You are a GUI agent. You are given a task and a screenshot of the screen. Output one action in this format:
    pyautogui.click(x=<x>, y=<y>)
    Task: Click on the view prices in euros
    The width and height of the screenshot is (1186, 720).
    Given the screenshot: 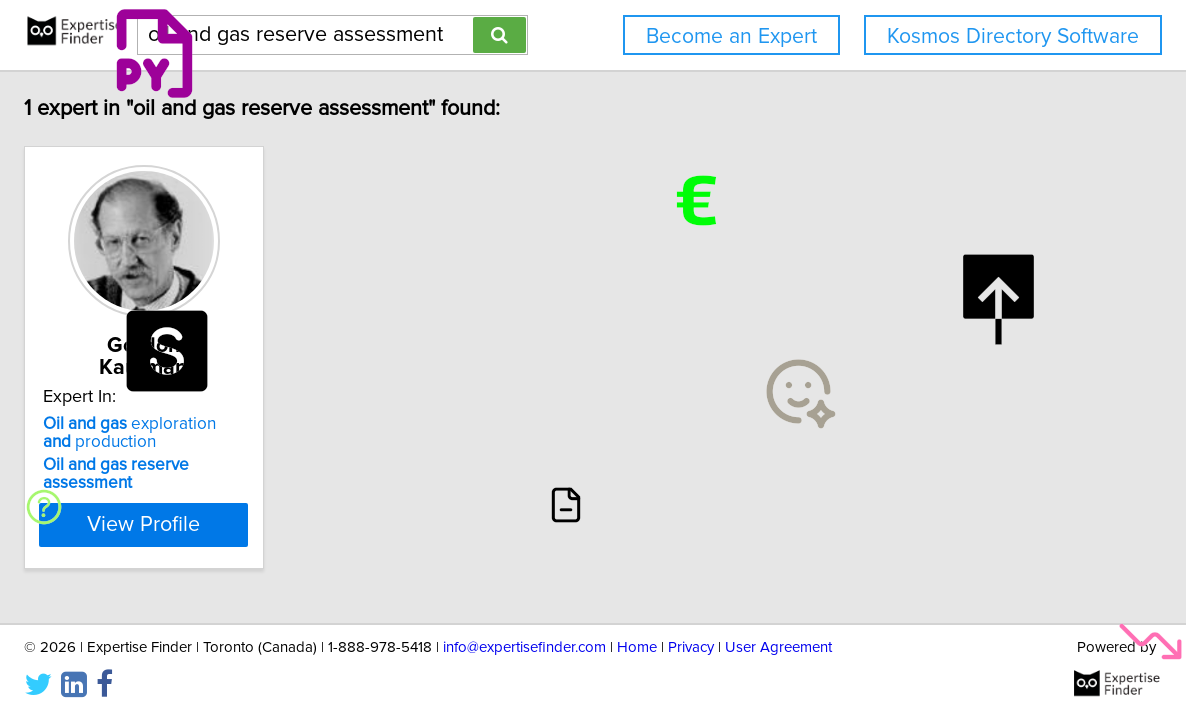 What is the action you would take?
    pyautogui.click(x=696, y=200)
    